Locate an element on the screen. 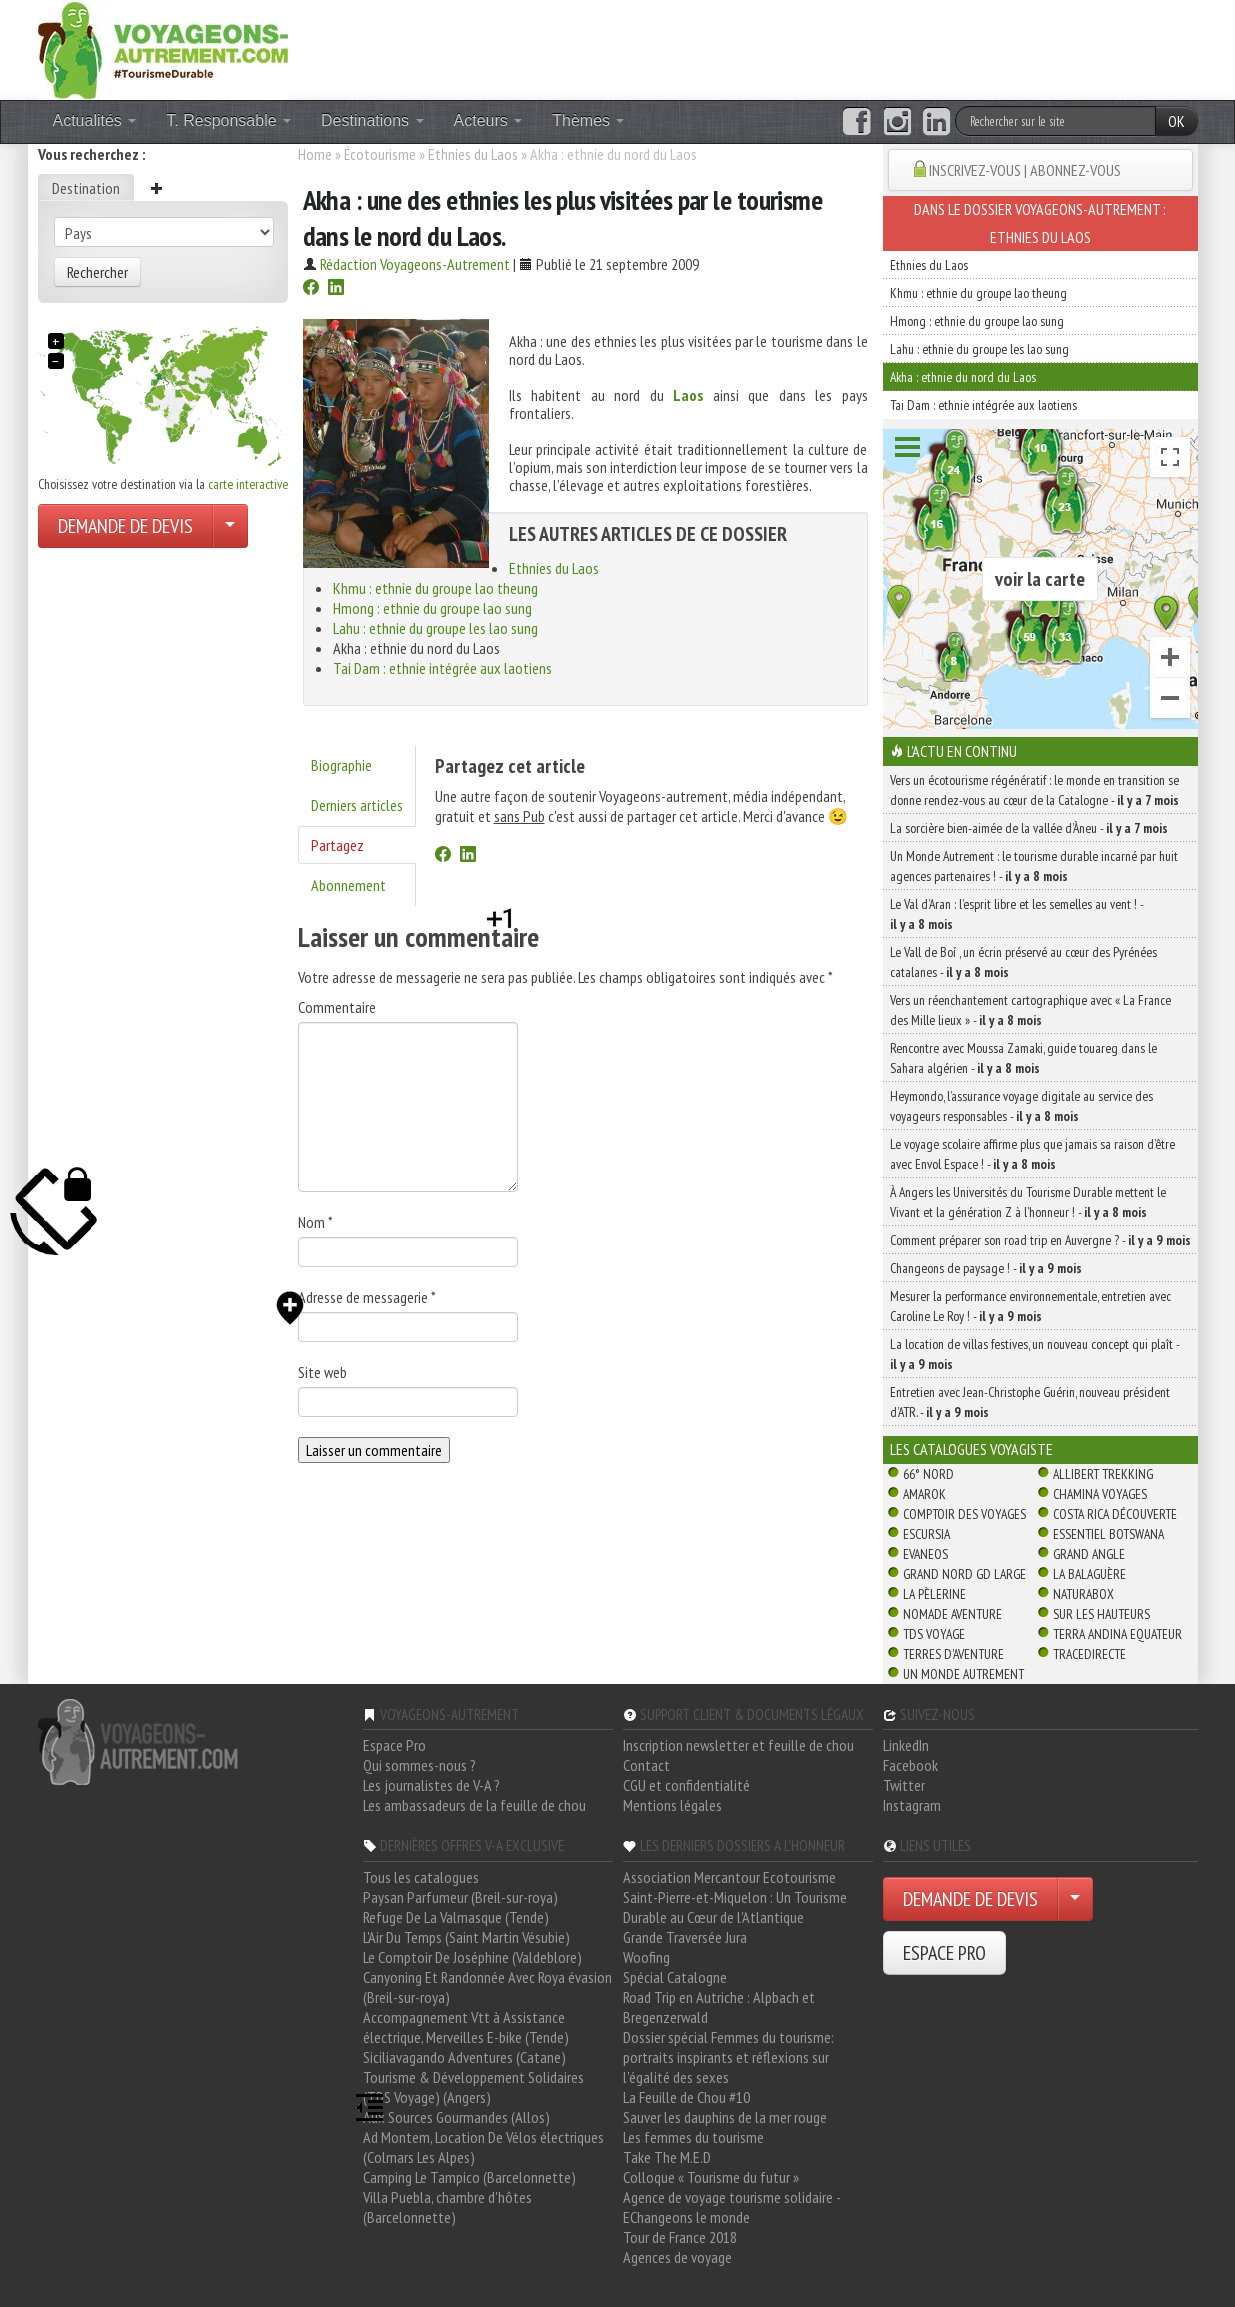 The width and height of the screenshot is (1235, 2307). add a new location pin is located at coordinates (290, 1308).